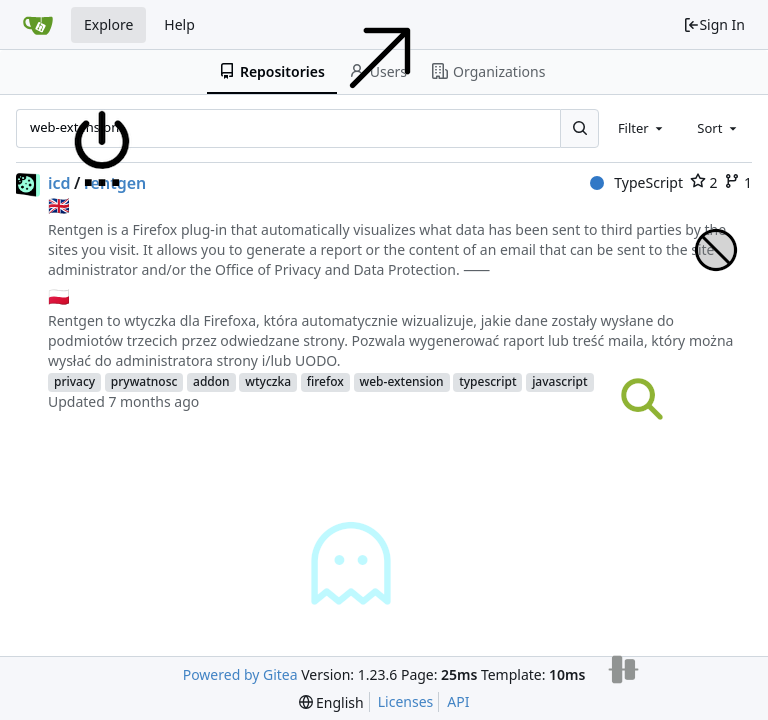  What do you see at coordinates (716, 250) in the screenshot?
I see `indicates a prohibited or restricted action` at bounding box center [716, 250].